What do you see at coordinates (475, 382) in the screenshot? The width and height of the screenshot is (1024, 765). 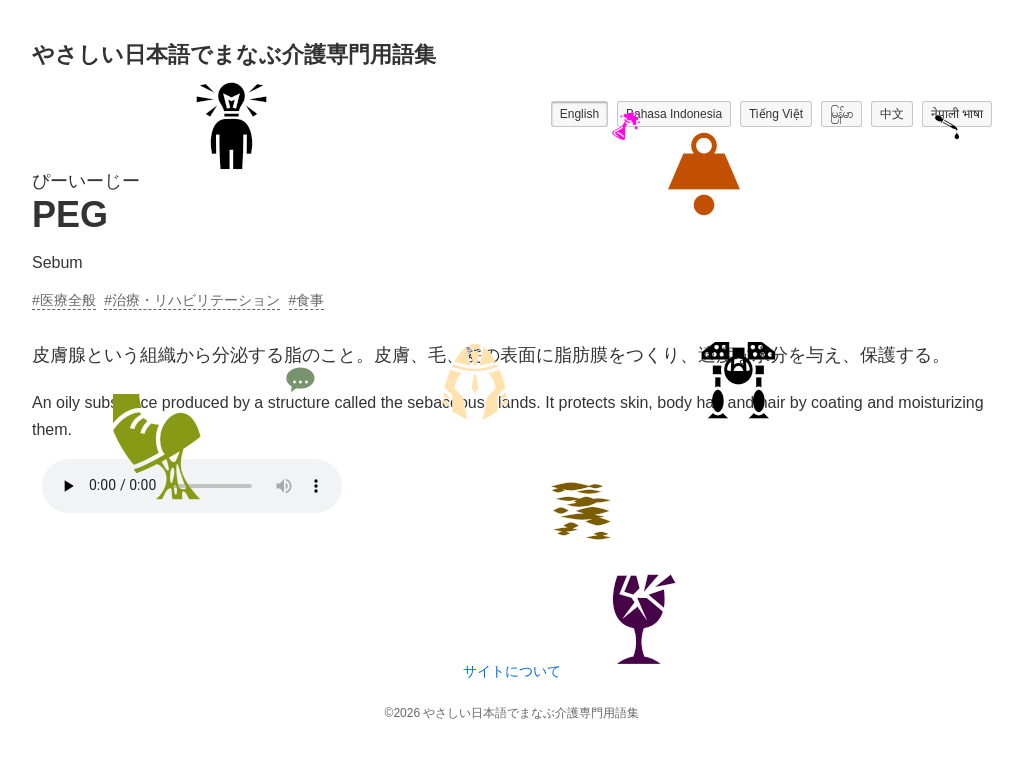 I see `select warlock class or character` at bounding box center [475, 382].